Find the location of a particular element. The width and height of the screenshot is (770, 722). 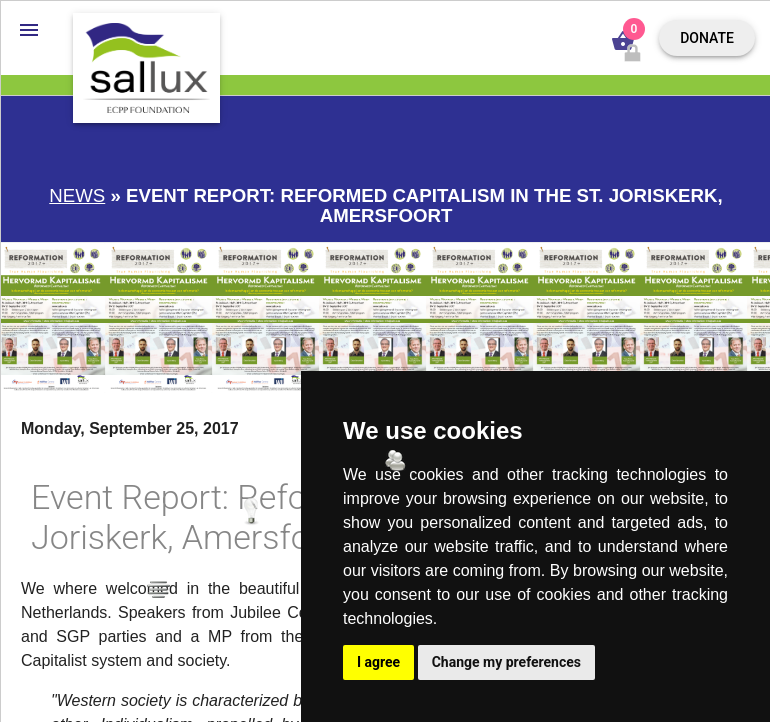

center align text is located at coordinates (158, 589).